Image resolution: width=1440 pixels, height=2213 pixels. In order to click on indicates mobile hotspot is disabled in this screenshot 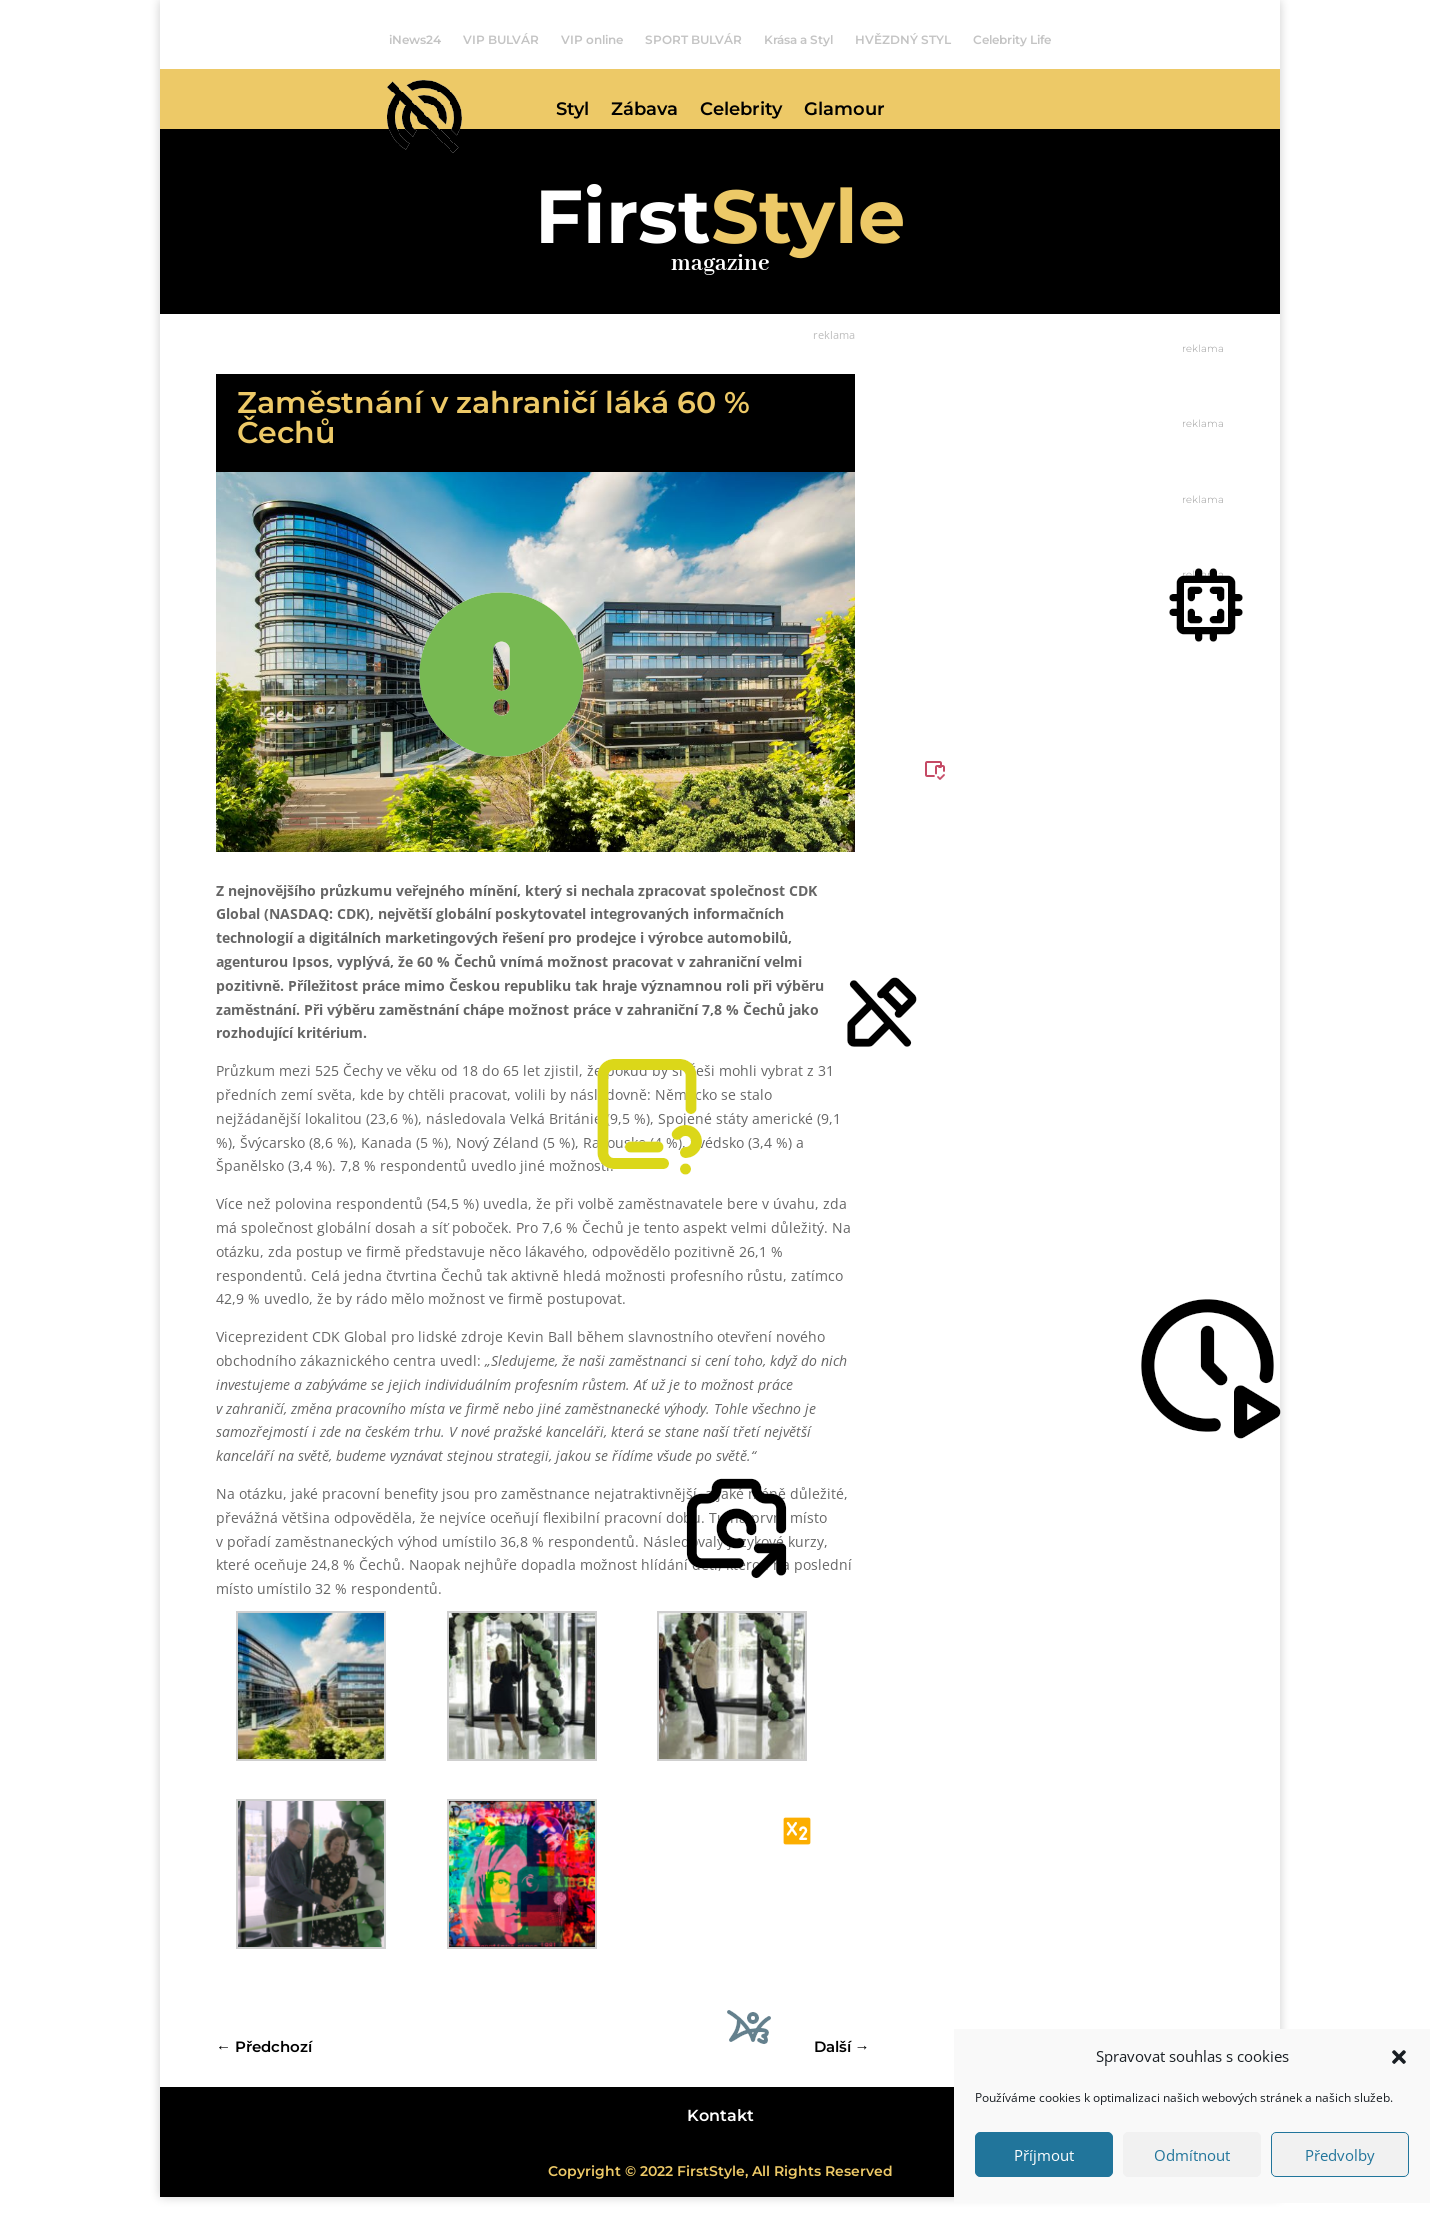, I will do `click(424, 117)`.